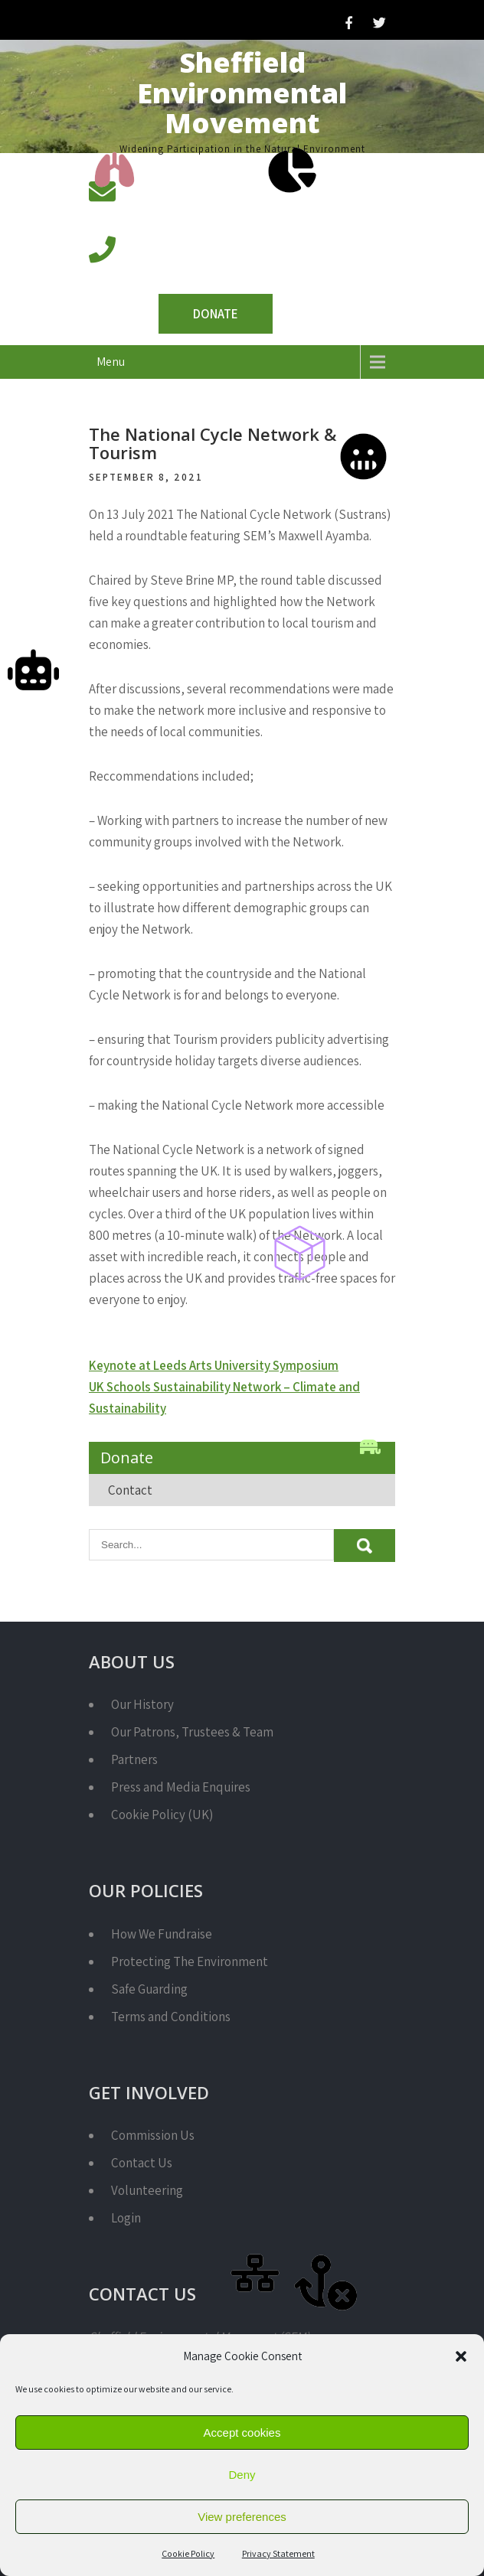 The width and height of the screenshot is (484, 2576). What do you see at coordinates (324, 2281) in the screenshot?
I see `remove a saved anchor point or location` at bounding box center [324, 2281].